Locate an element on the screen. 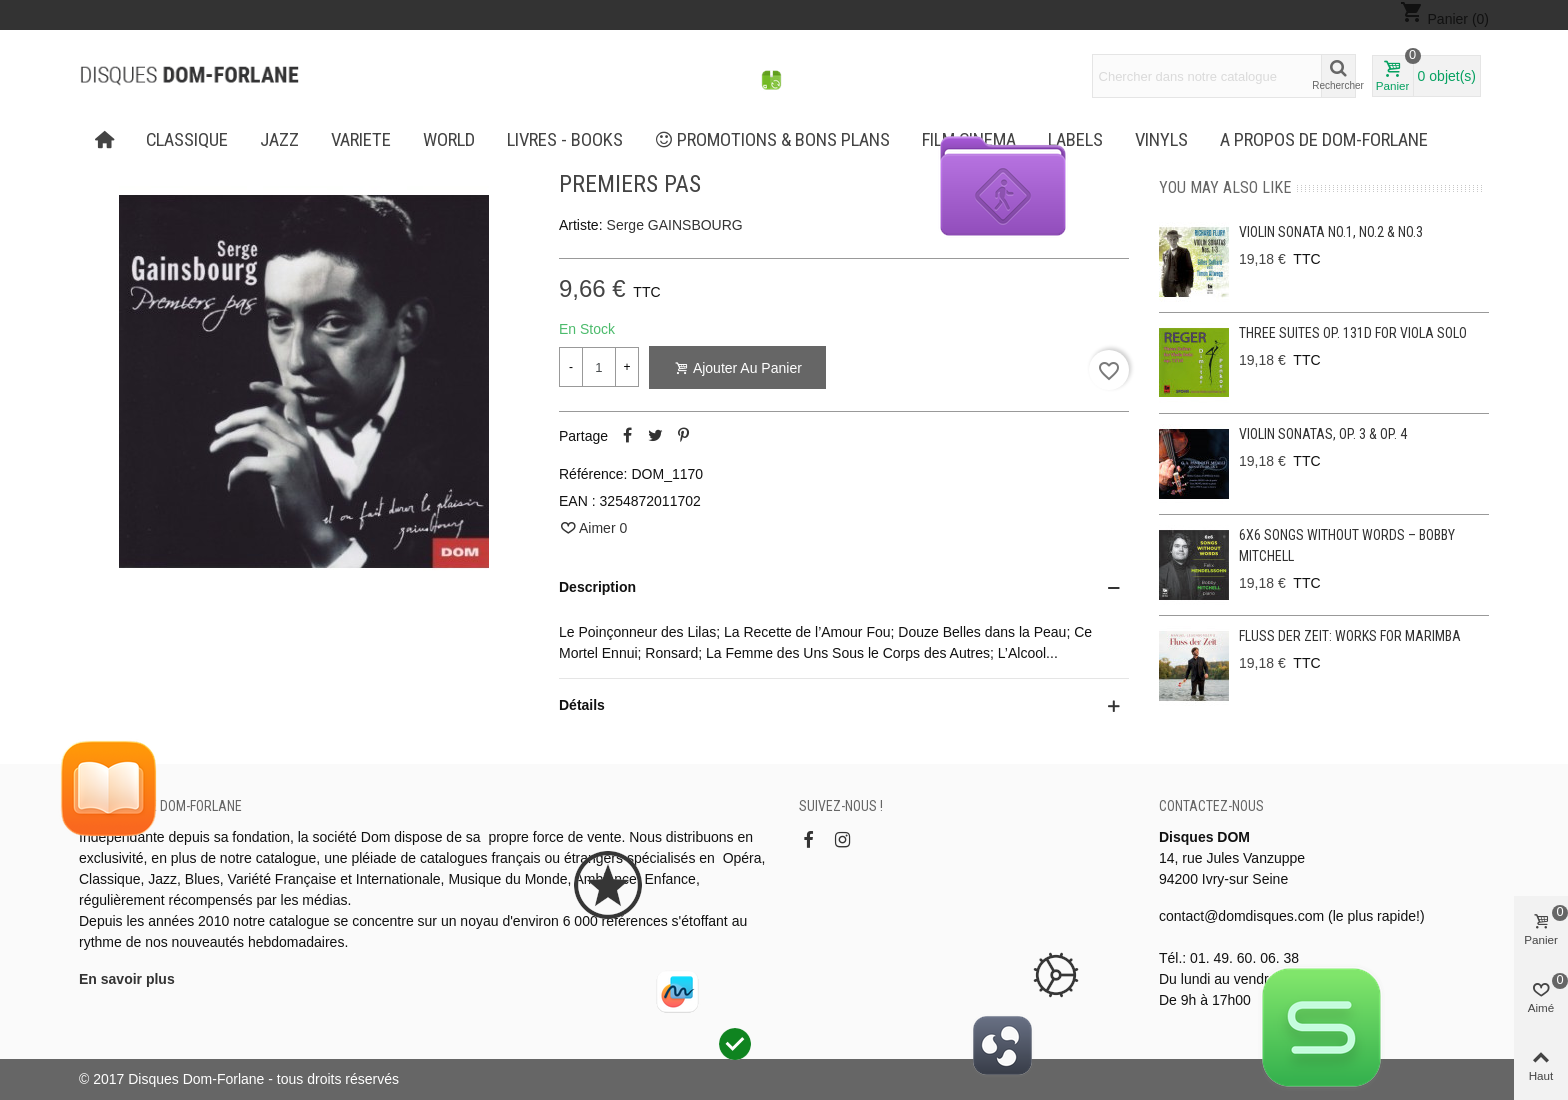 Image resolution: width=1568 pixels, height=1100 pixels. confirm or apply changes in a dialog is located at coordinates (735, 1044).